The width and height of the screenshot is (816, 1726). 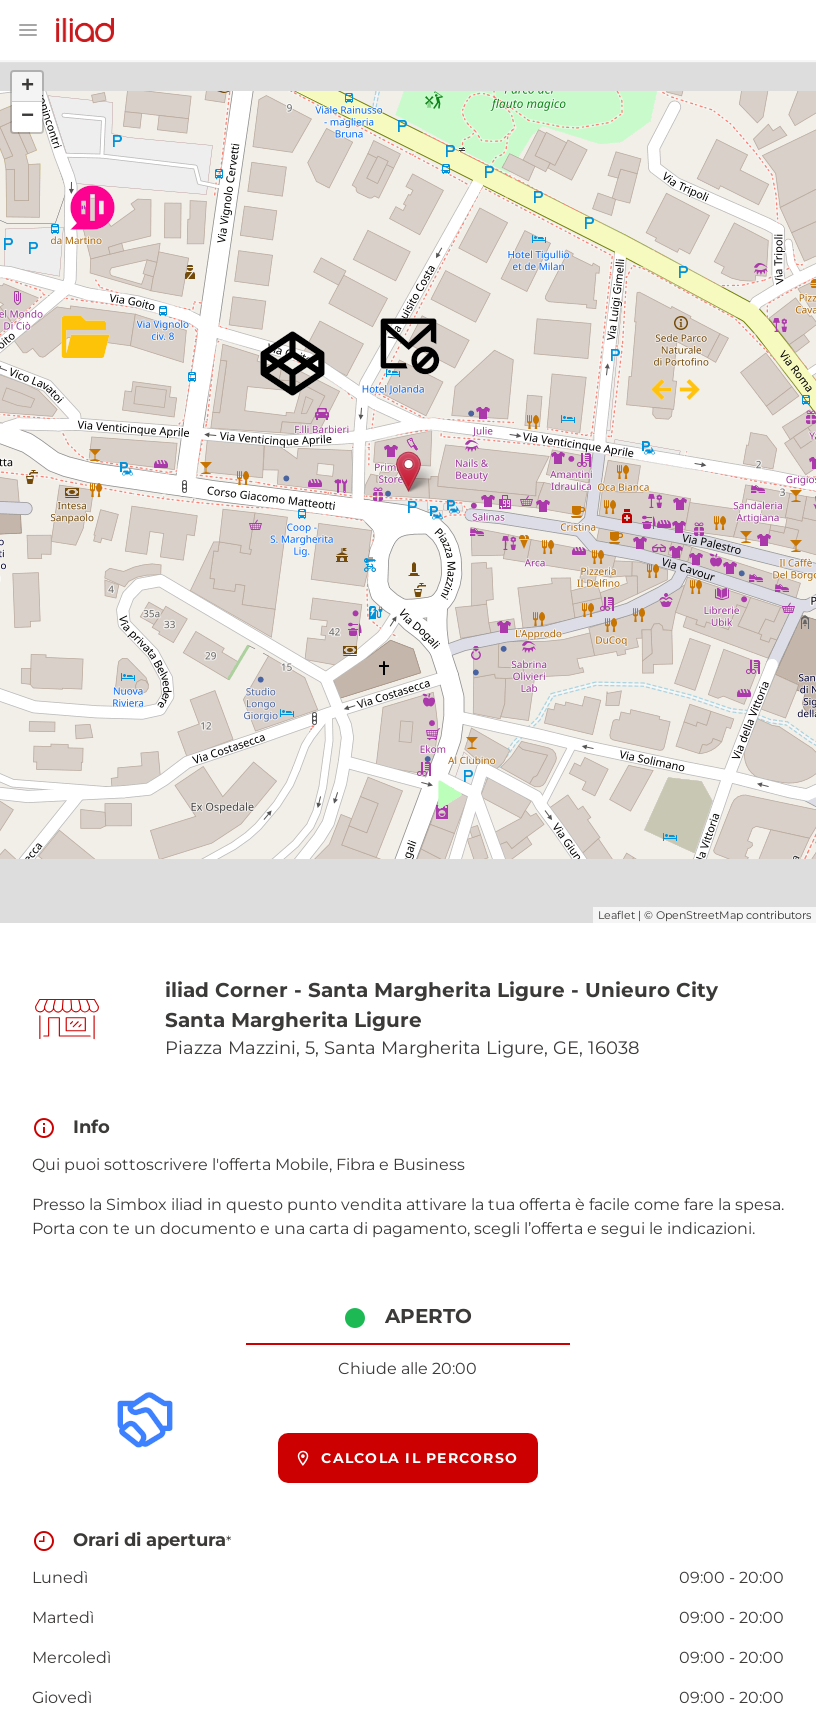 What do you see at coordinates (292, 363) in the screenshot?
I see `open CodePen profile or project` at bounding box center [292, 363].